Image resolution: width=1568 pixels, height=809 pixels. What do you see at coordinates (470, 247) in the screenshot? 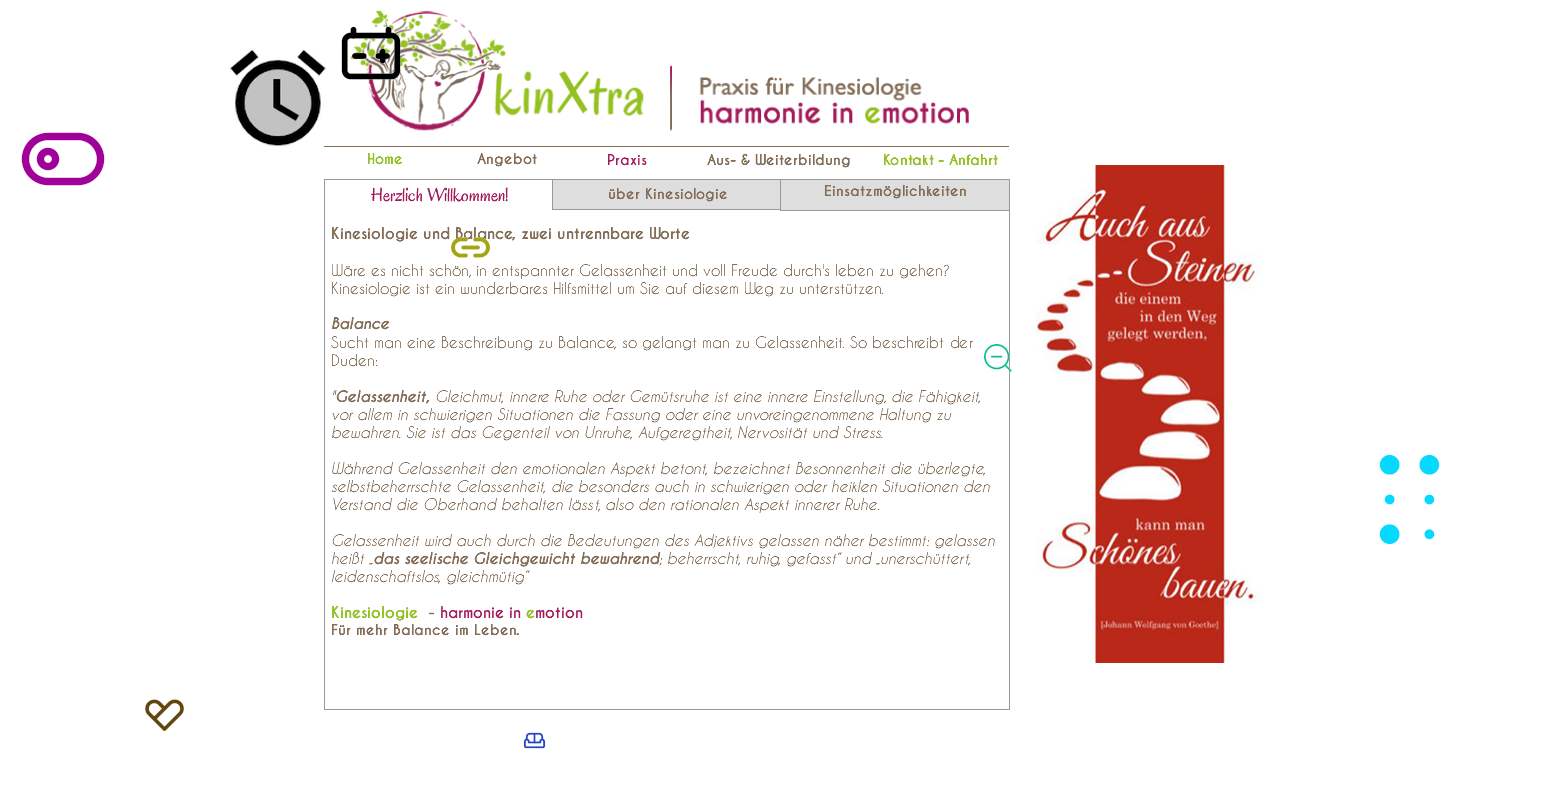
I see `copy or share a link` at bounding box center [470, 247].